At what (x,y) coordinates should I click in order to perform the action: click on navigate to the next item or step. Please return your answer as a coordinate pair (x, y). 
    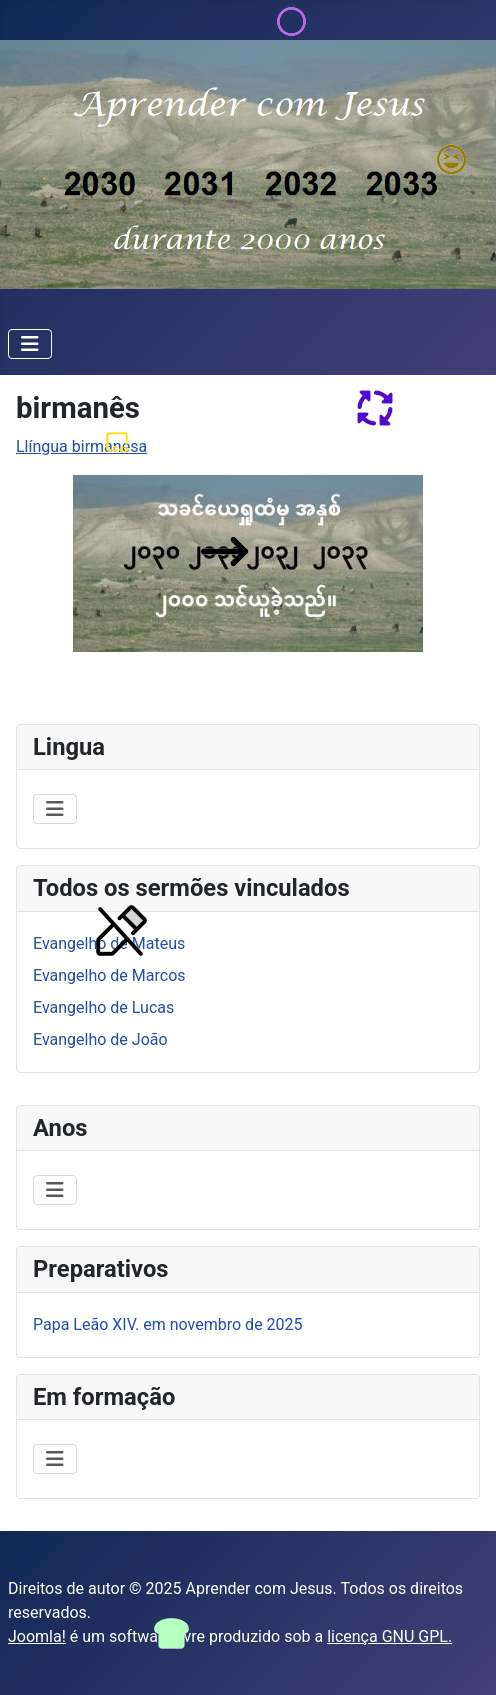
    Looking at the image, I should click on (224, 551).